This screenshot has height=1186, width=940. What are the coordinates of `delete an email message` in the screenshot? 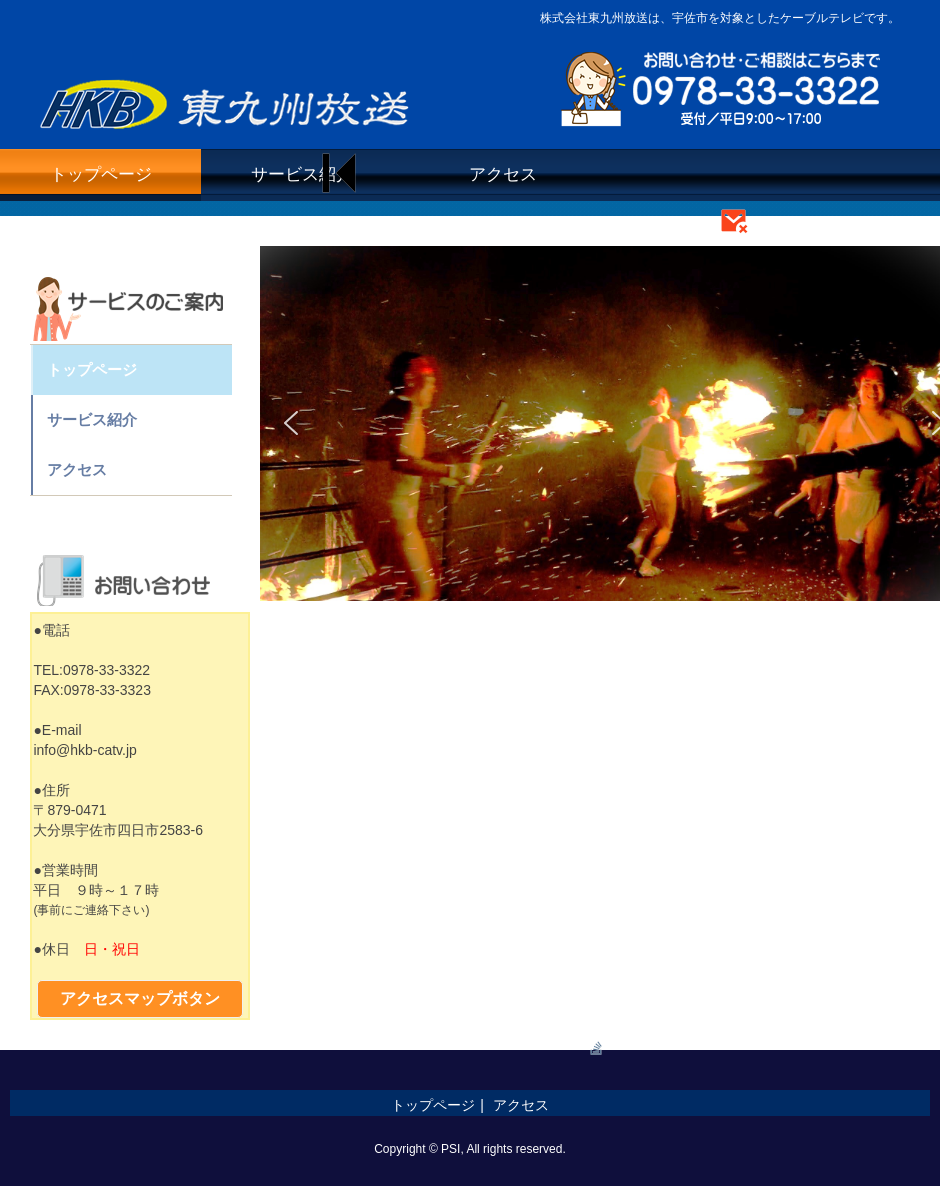 It's located at (733, 220).